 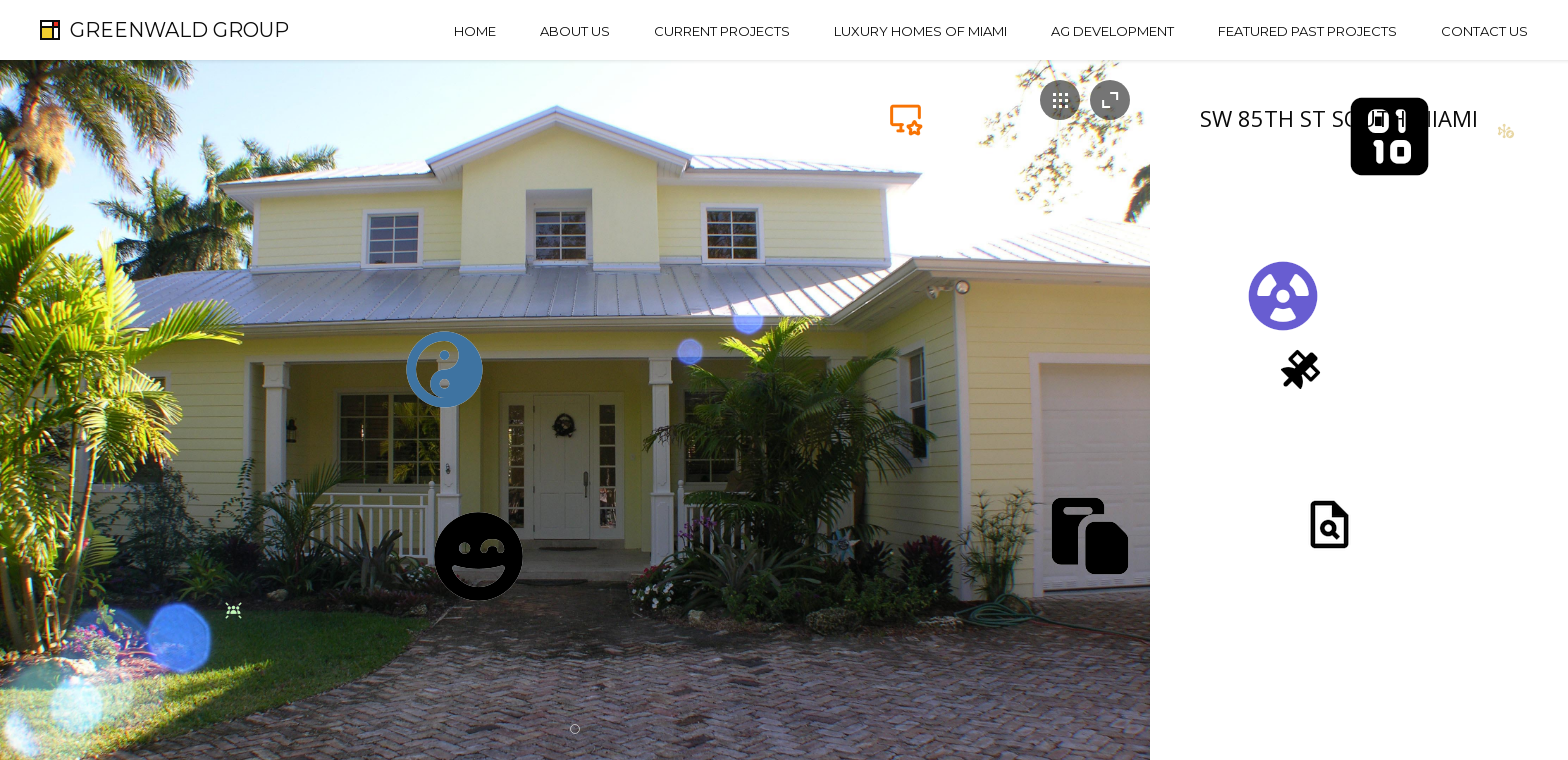 What do you see at coordinates (1329, 524) in the screenshot?
I see `check document for plagiarism` at bounding box center [1329, 524].